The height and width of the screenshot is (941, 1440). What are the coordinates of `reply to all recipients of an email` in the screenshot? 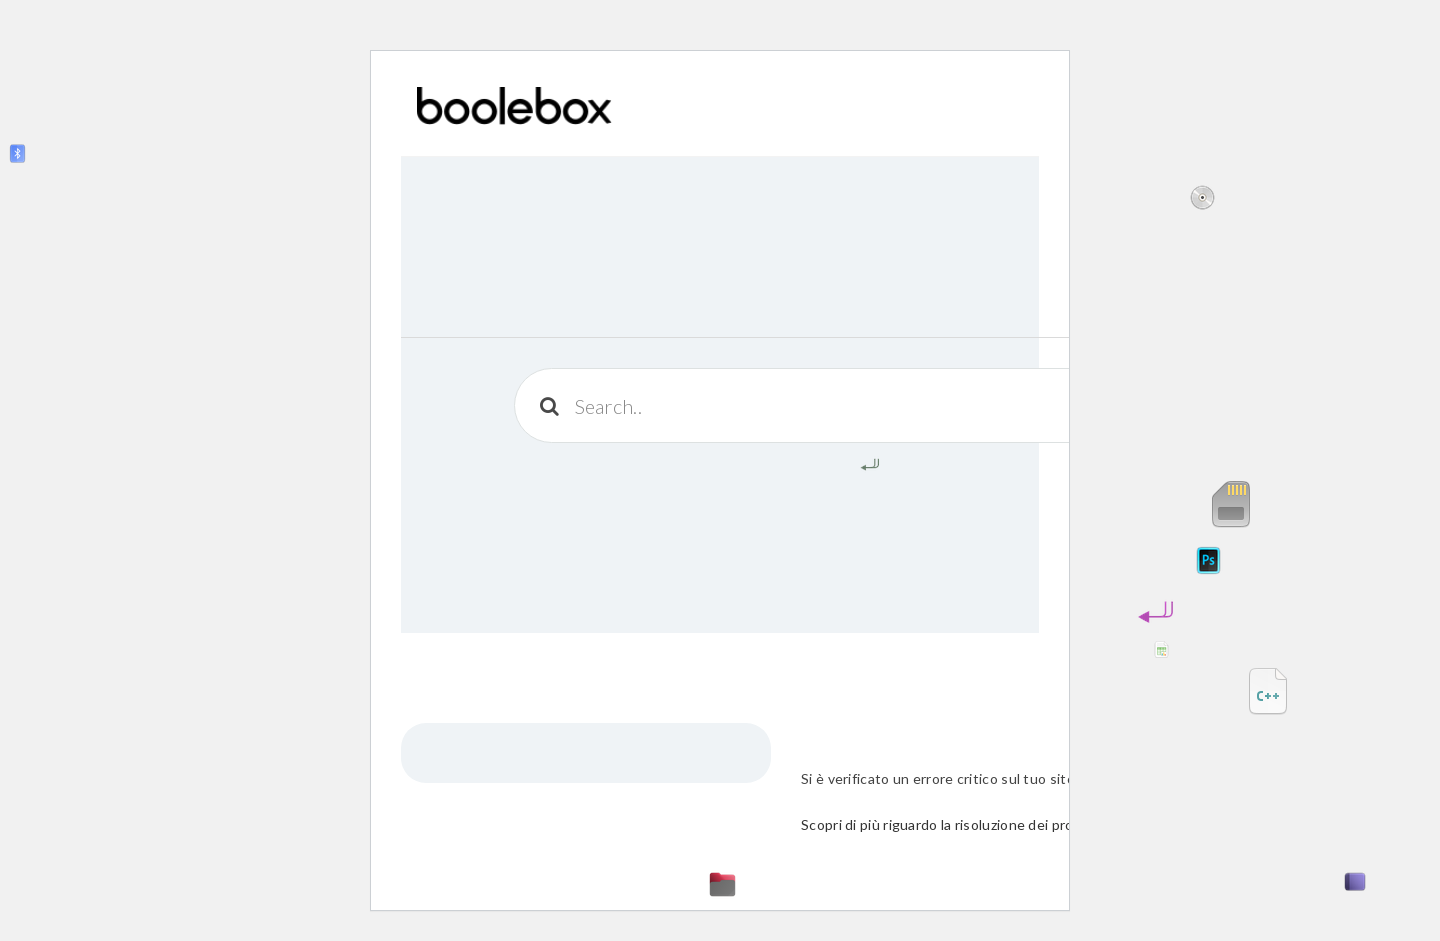 It's located at (1155, 612).